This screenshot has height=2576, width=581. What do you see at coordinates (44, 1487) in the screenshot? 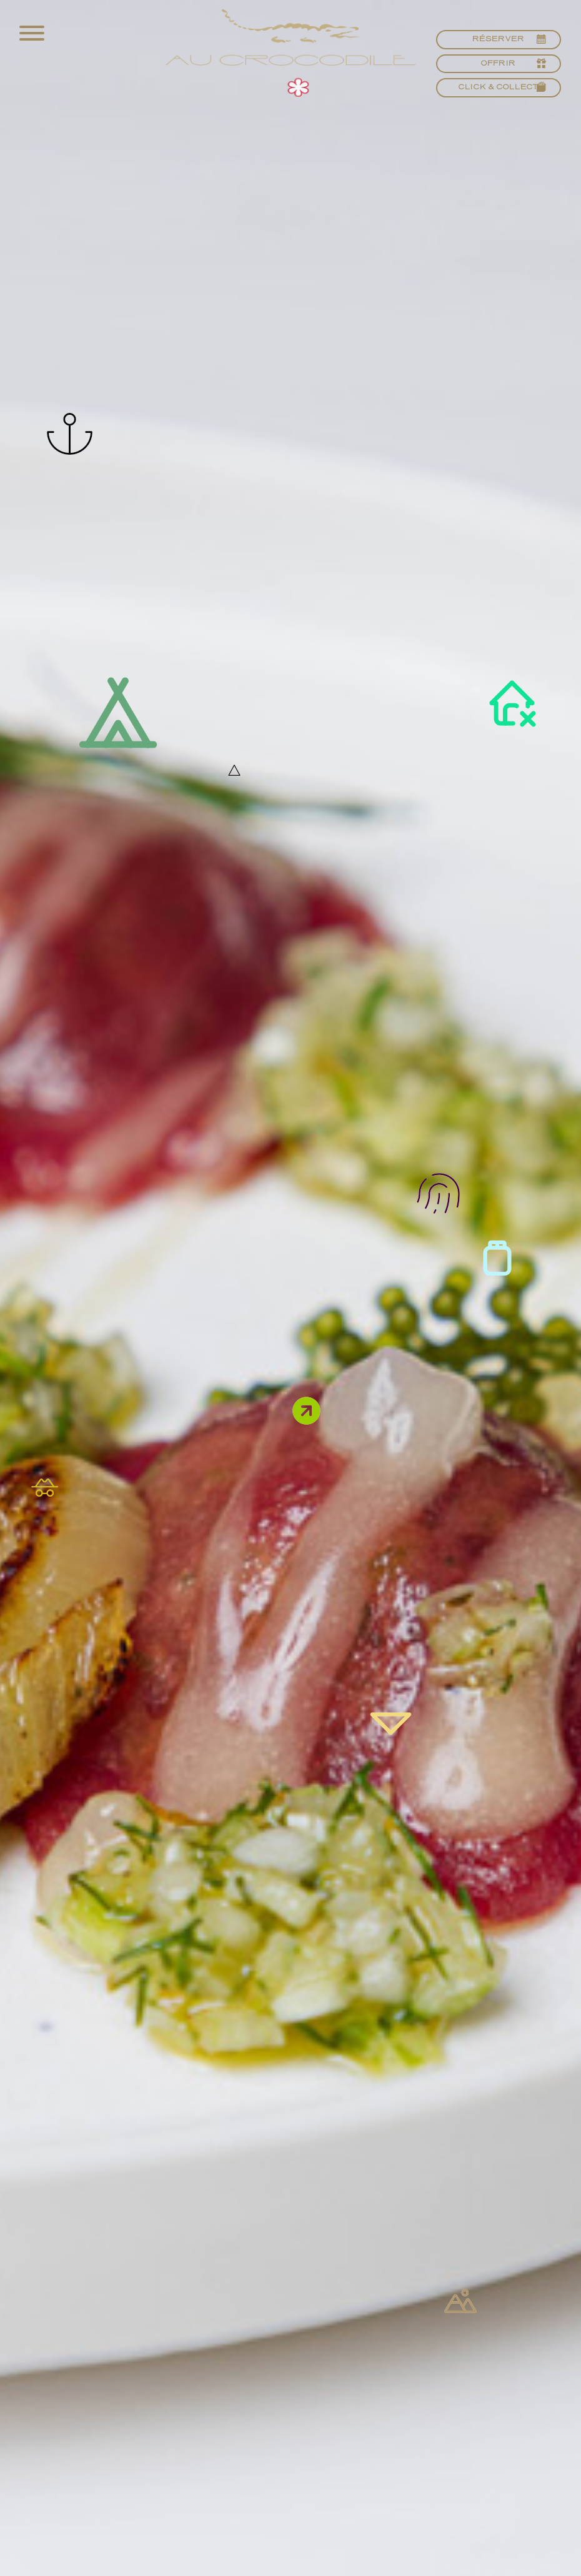
I see `enable incognito or private browsing mode` at bounding box center [44, 1487].